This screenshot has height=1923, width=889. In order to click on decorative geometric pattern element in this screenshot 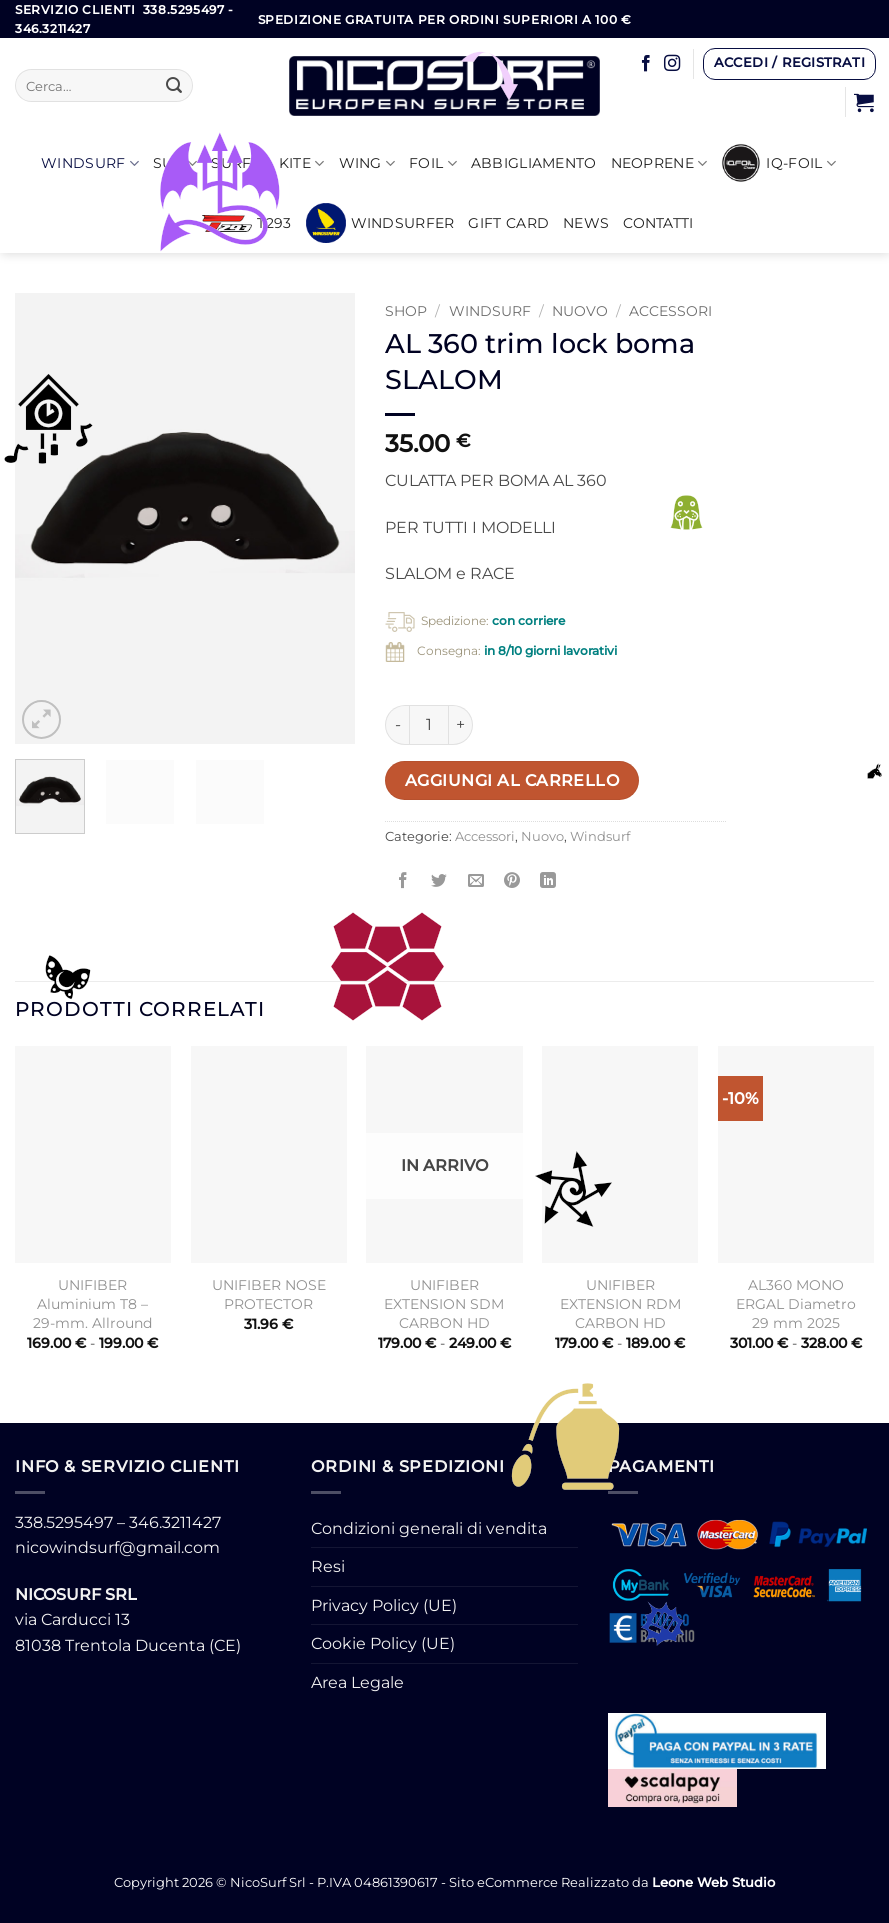, I will do `click(387, 966)`.